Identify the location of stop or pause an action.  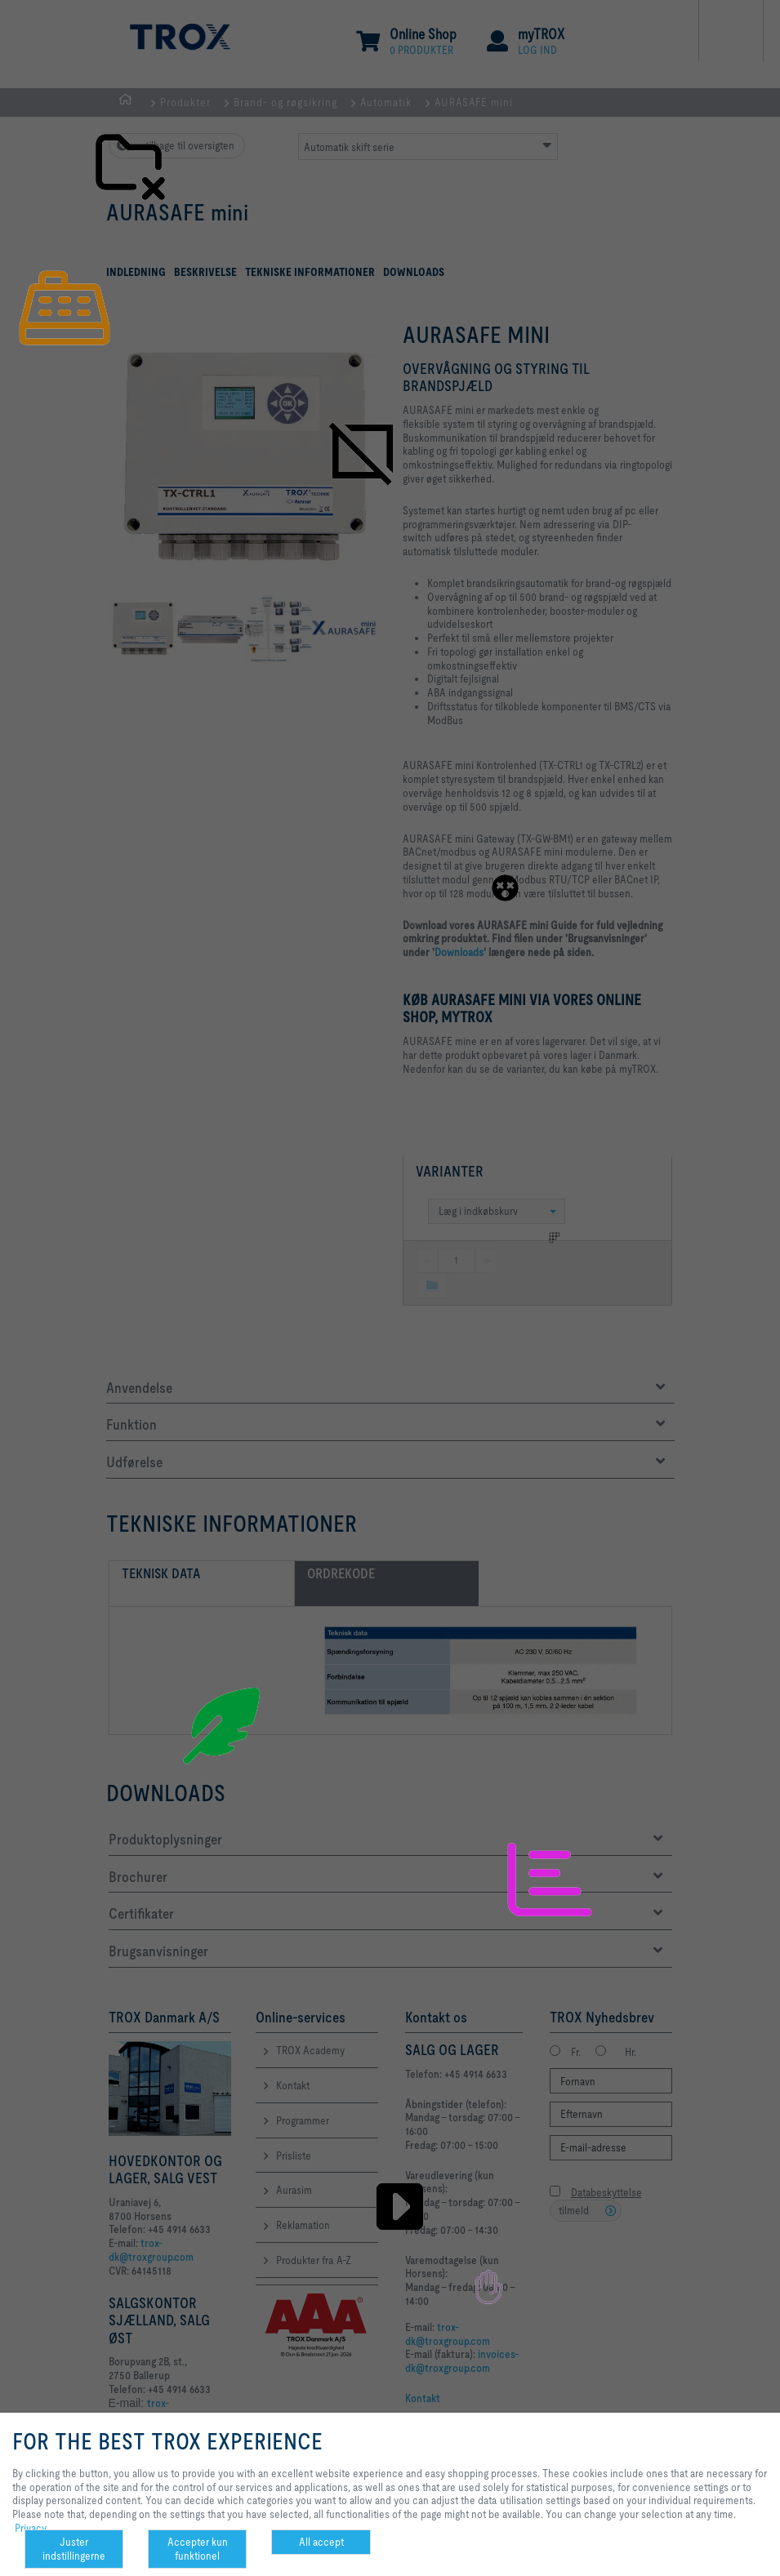
(489, 2287).